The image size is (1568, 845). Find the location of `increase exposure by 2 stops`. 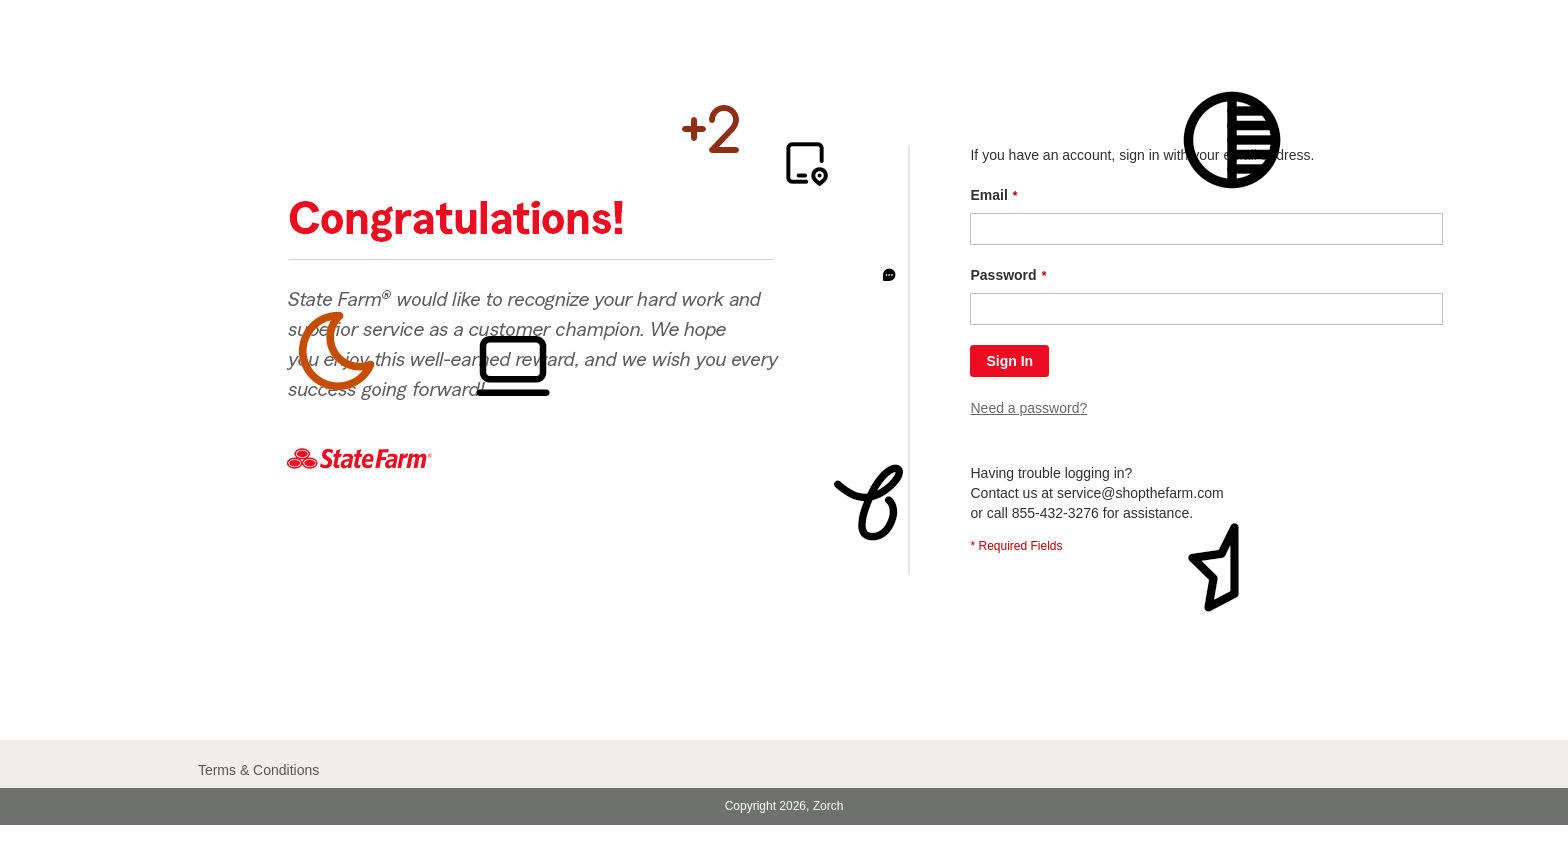

increase exposure by 2 stops is located at coordinates (712, 129).